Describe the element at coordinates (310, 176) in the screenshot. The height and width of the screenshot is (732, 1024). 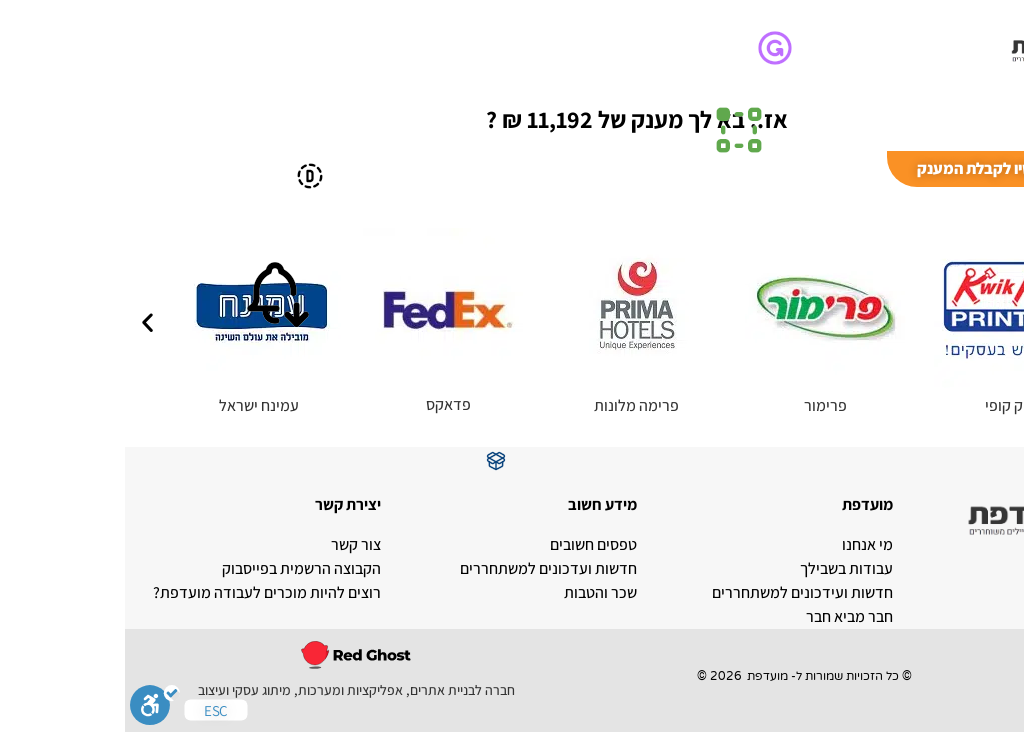
I see `indicates draft or pending status` at that location.